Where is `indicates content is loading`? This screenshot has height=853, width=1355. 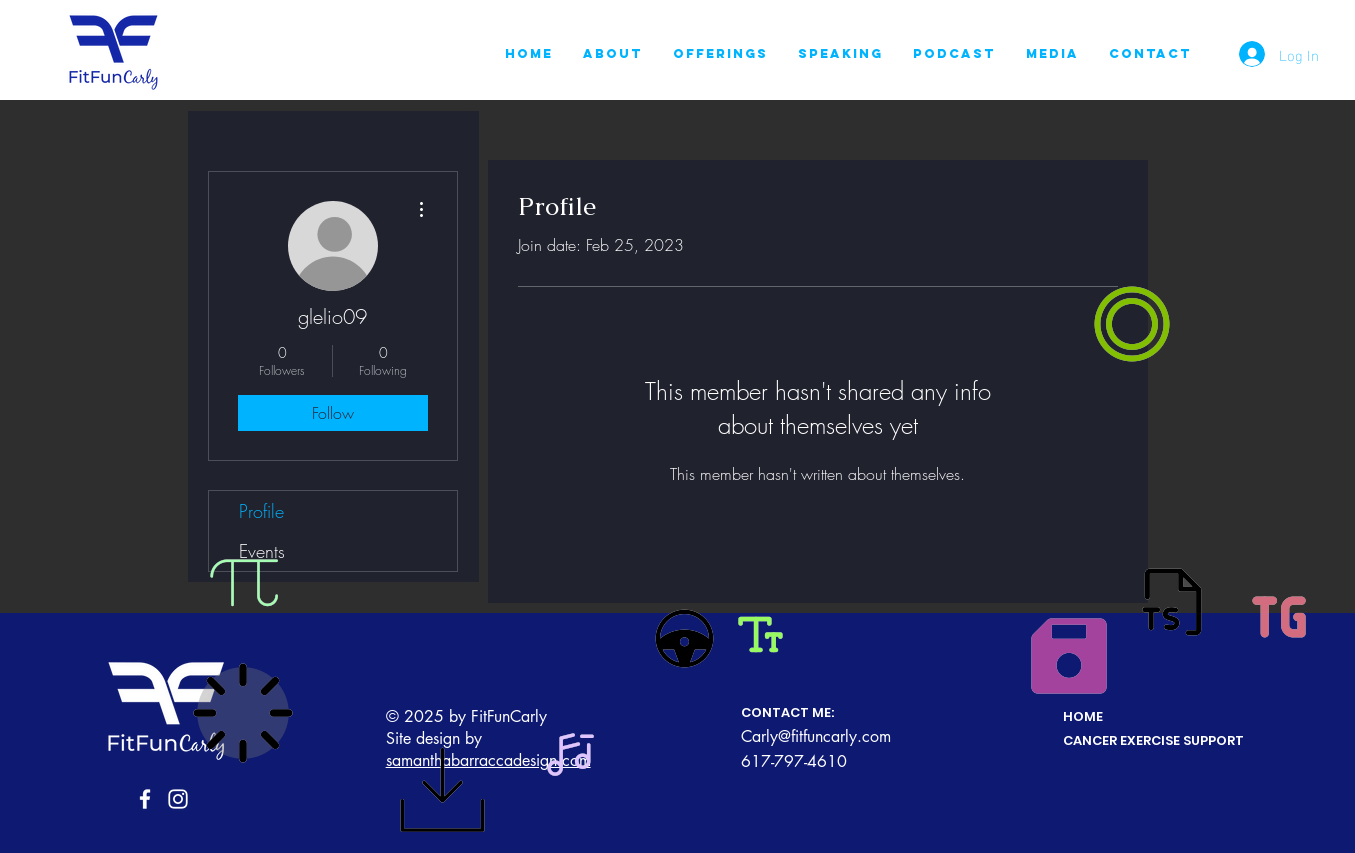 indicates content is loading is located at coordinates (243, 713).